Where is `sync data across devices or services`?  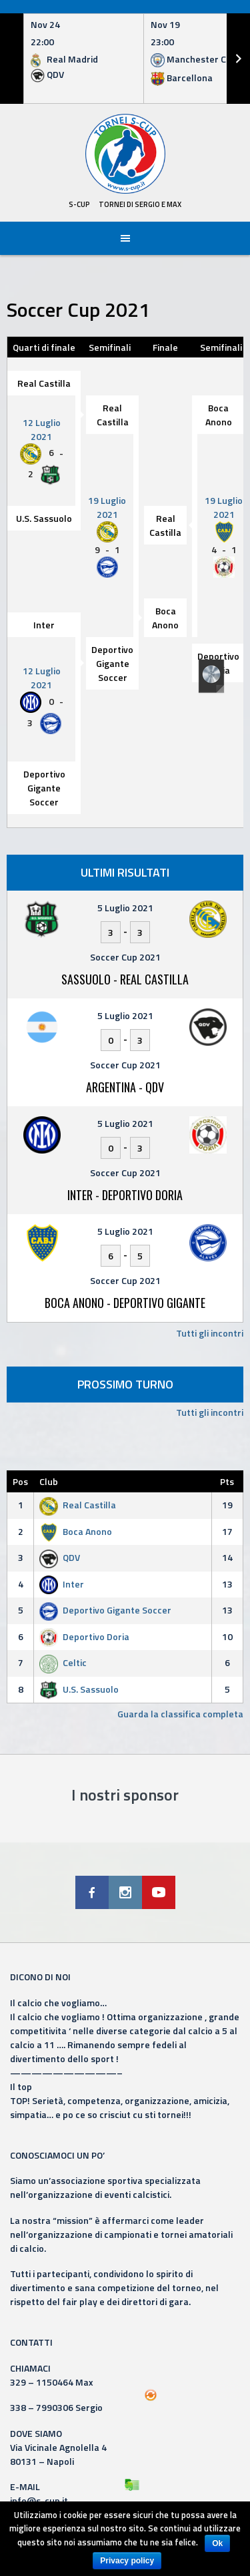 sync data across devices or services is located at coordinates (151, 2395).